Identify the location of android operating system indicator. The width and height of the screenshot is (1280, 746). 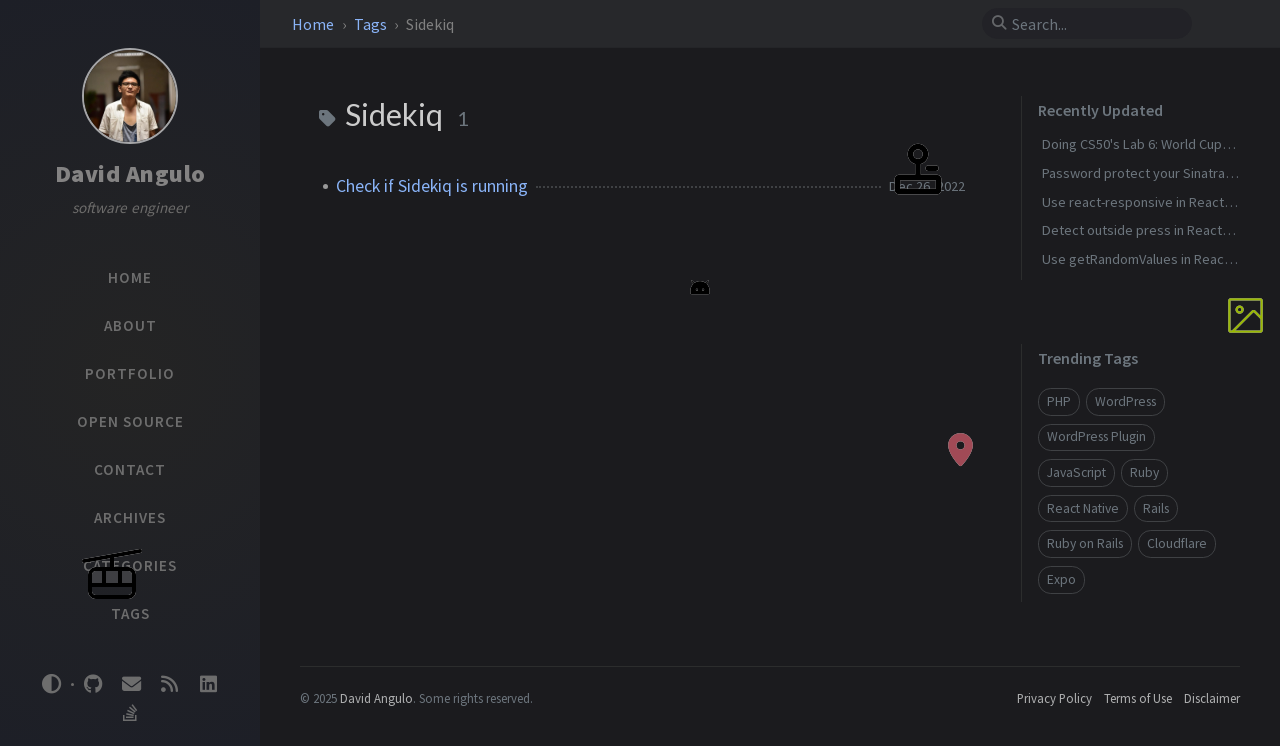
(700, 288).